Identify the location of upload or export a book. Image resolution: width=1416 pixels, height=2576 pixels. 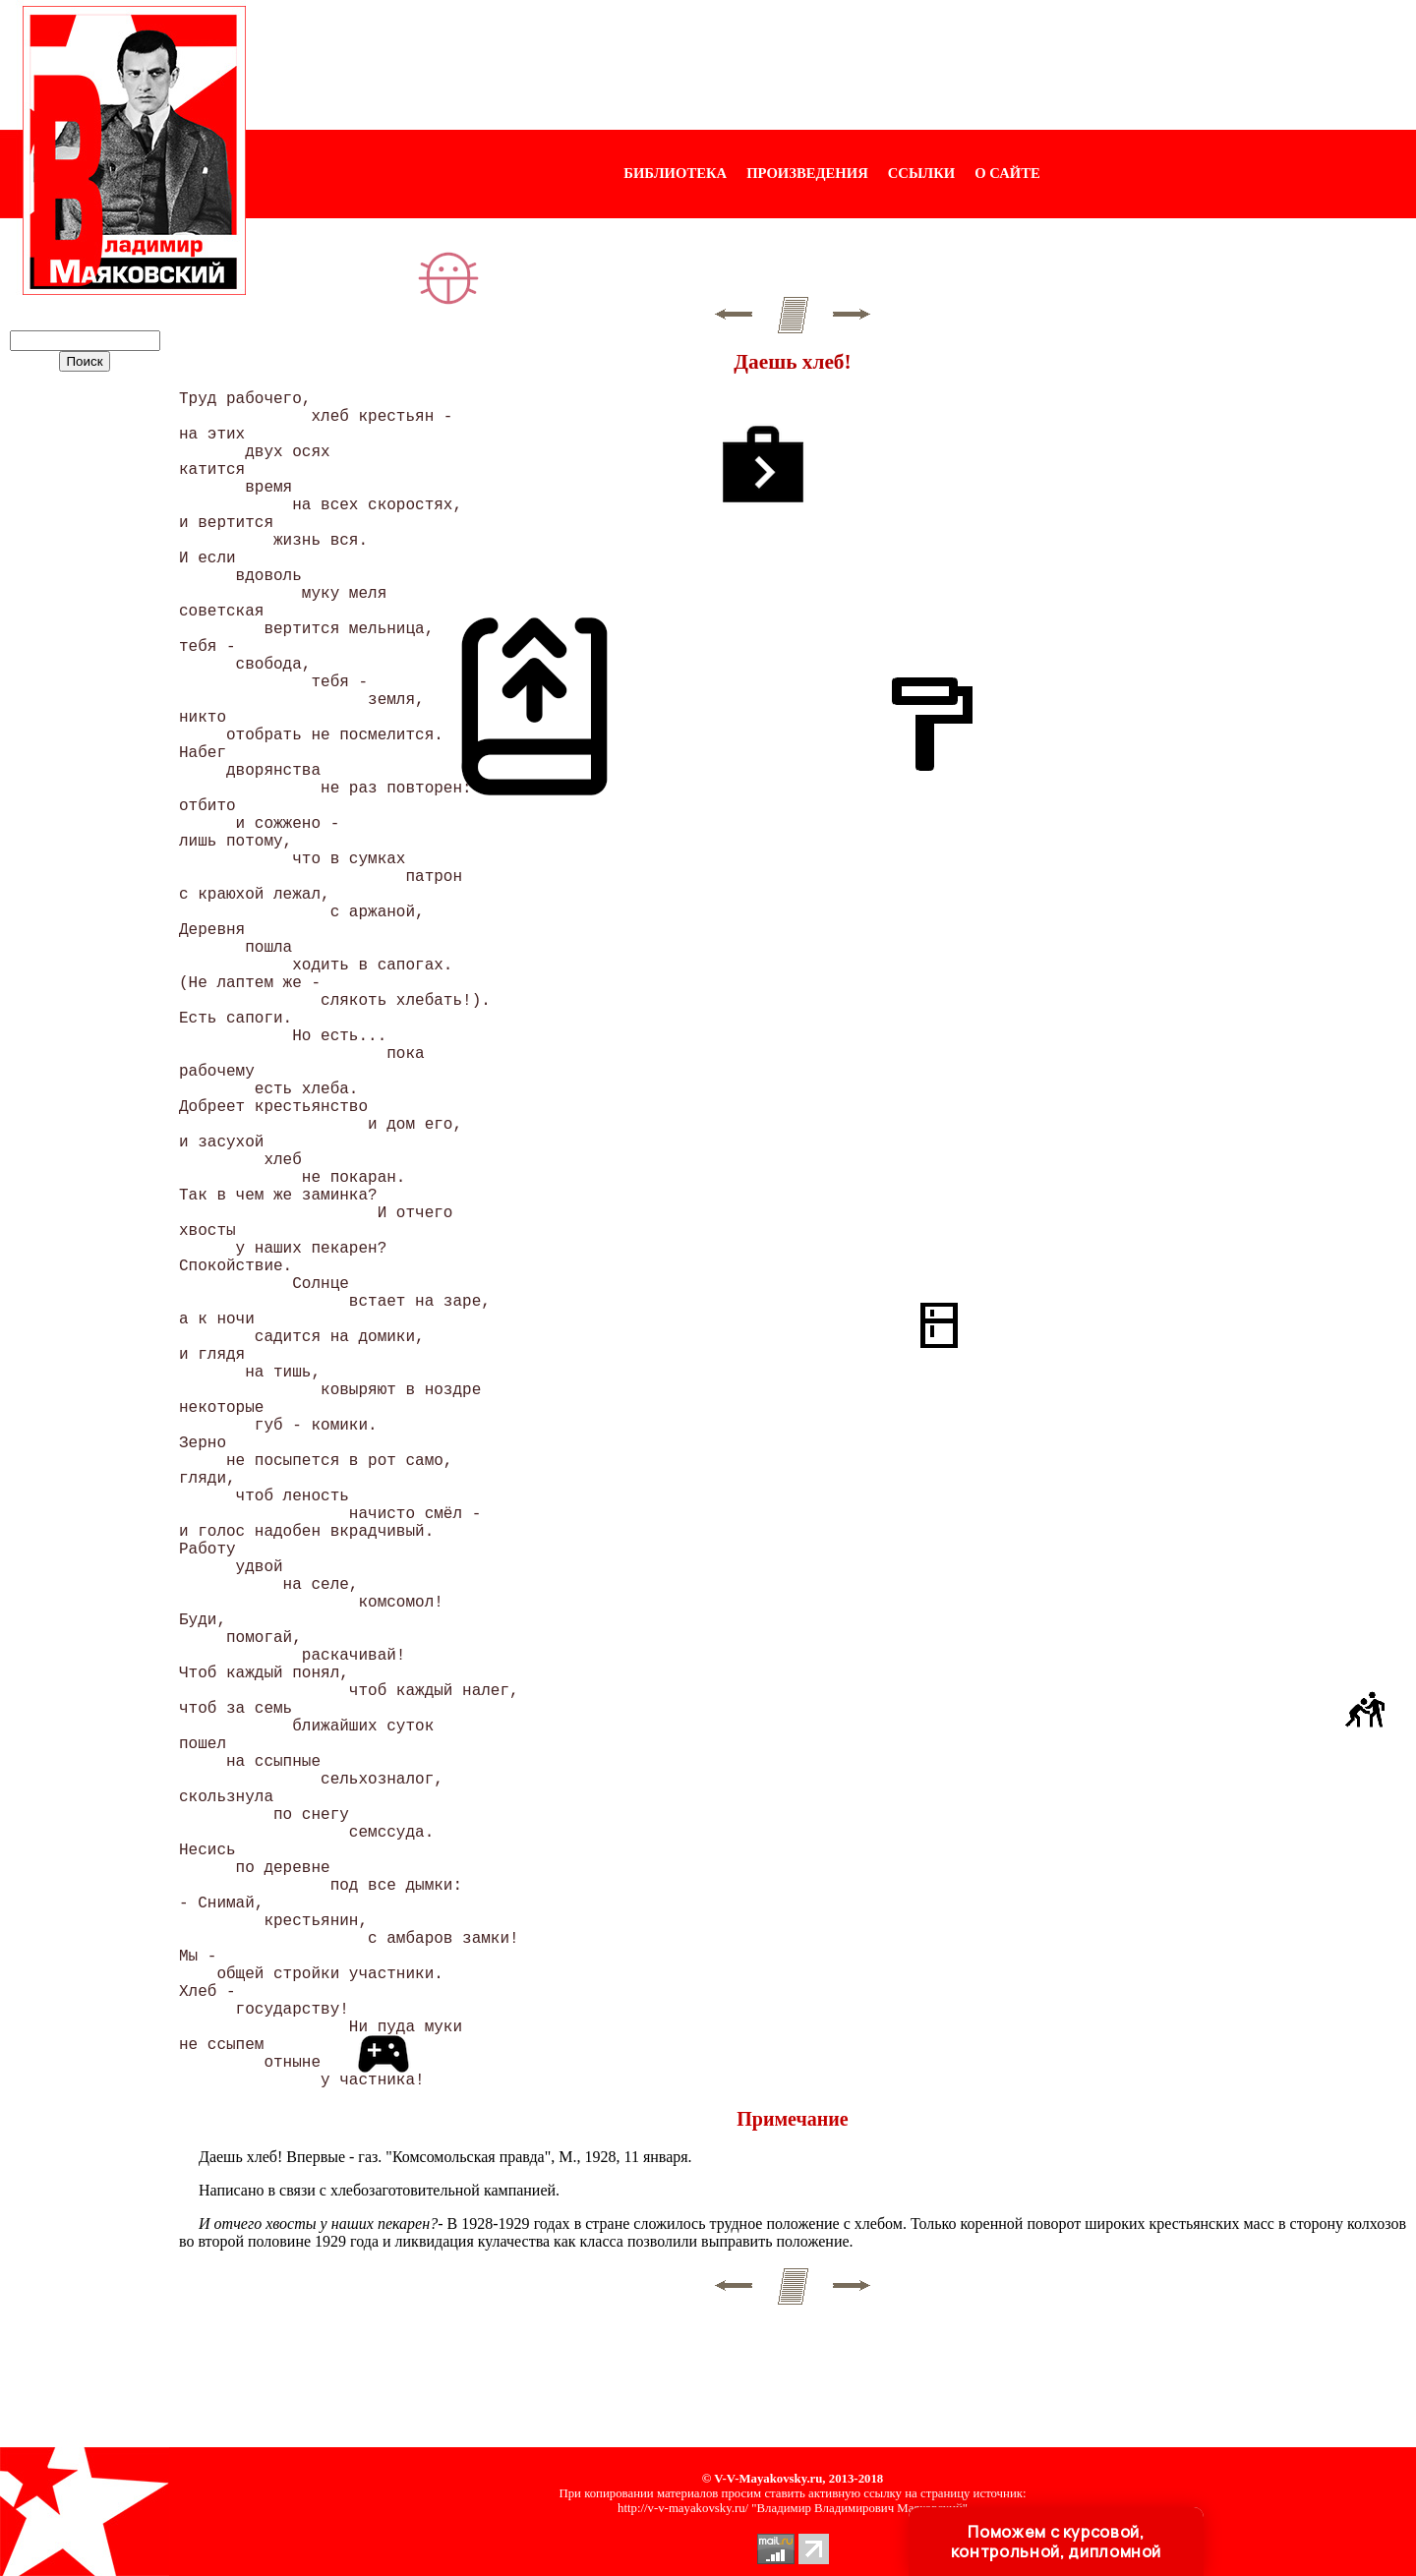
(534, 706).